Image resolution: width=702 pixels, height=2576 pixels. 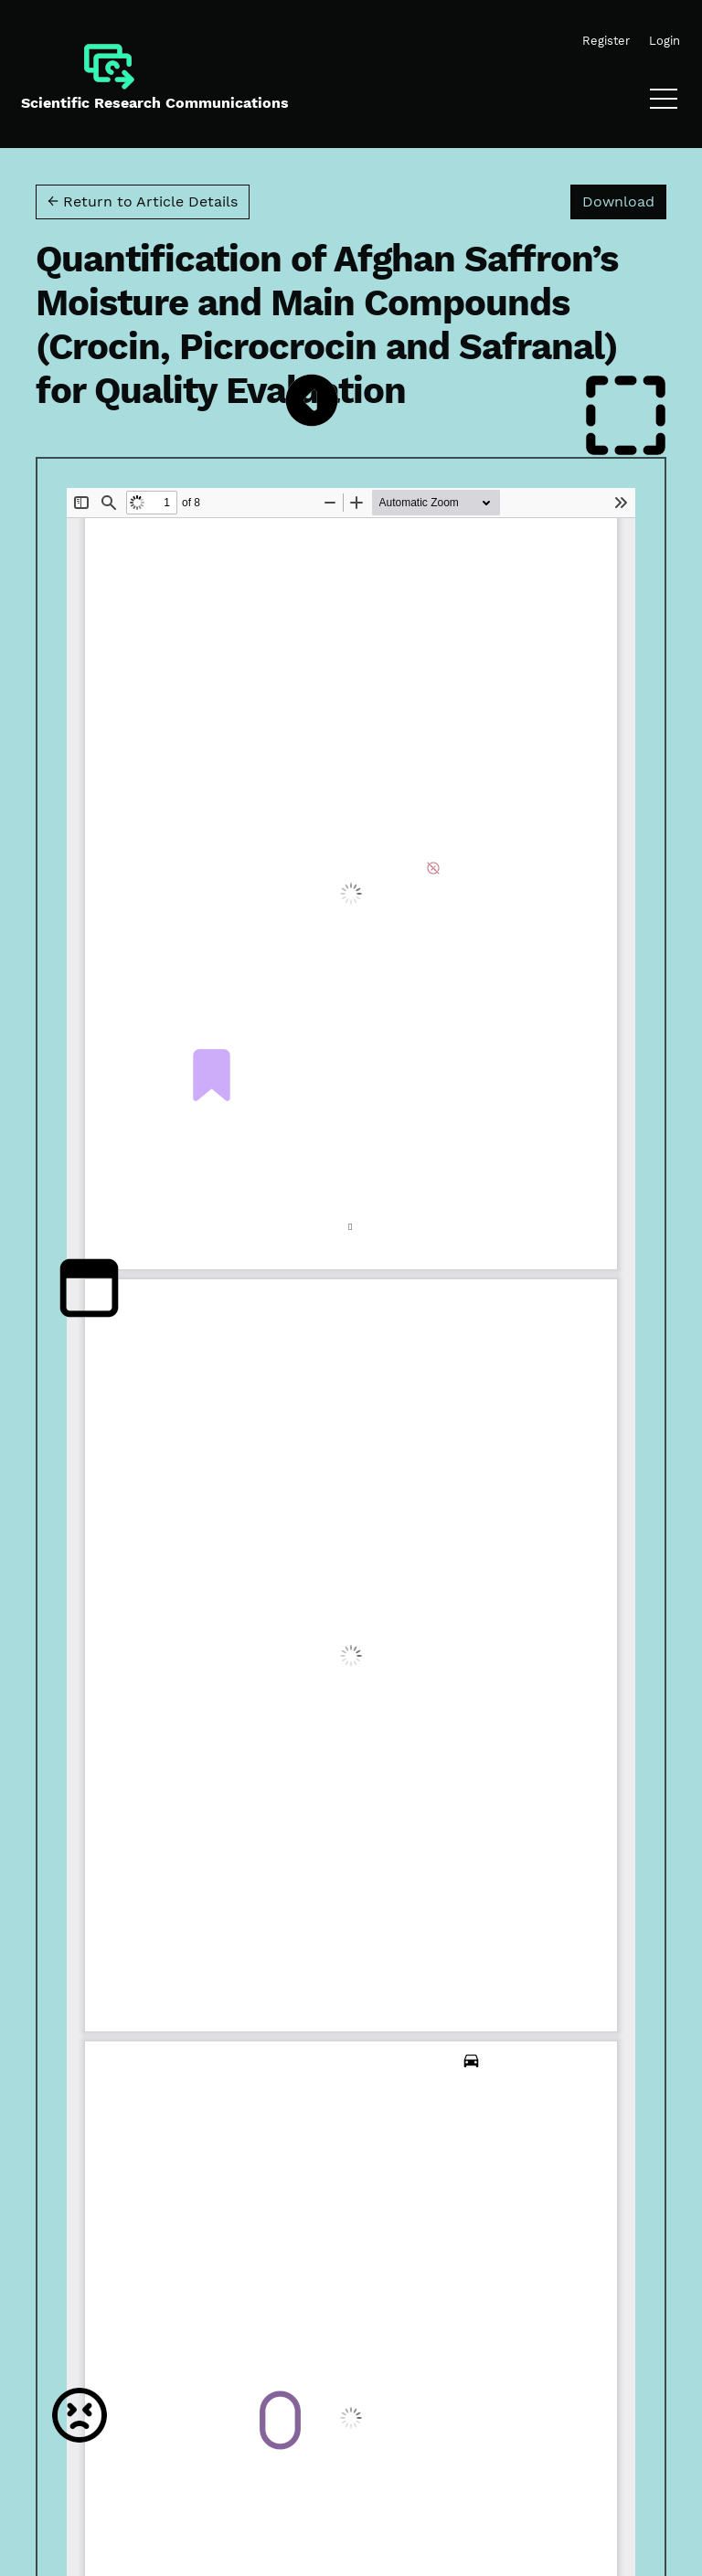 What do you see at coordinates (80, 2415) in the screenshot?
I see `express dissatisfaction or negative feedback` at bounding box center [80, 2415].